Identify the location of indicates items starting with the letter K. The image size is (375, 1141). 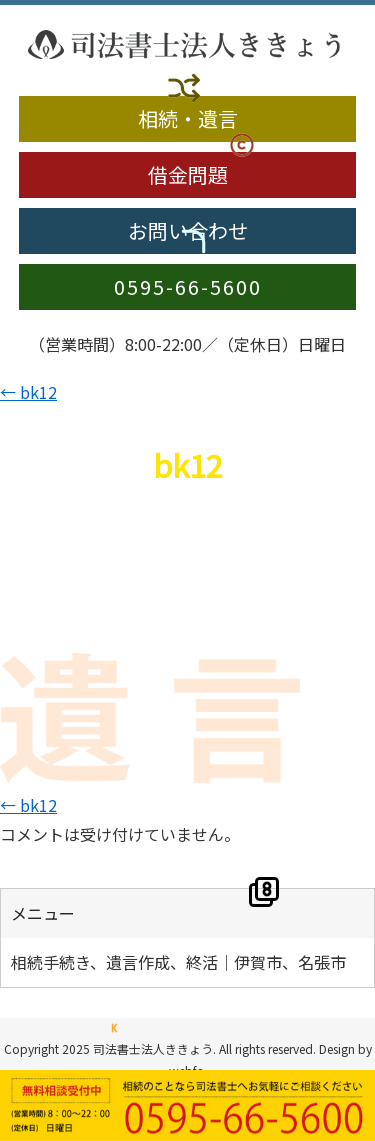
(114, 1028).